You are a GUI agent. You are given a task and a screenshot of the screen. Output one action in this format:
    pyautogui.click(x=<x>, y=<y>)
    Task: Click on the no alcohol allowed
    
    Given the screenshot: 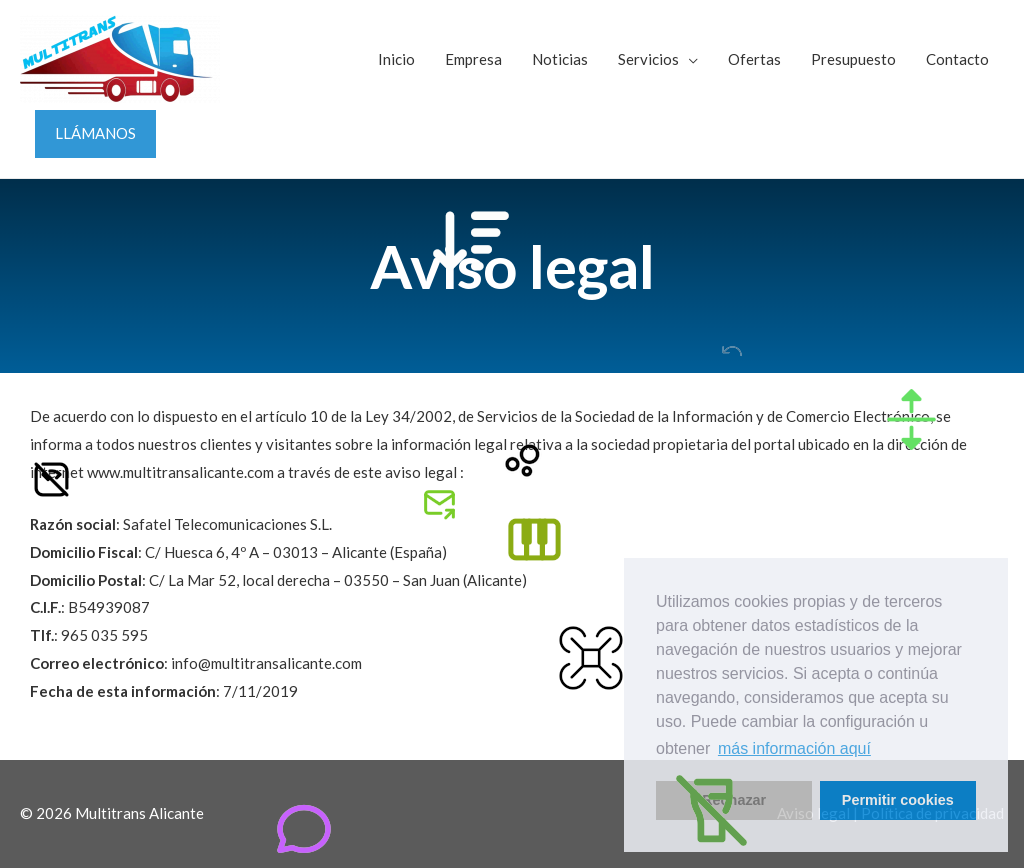 What is the action you would take?
    pyautogui.click(x=711, y=810)
    